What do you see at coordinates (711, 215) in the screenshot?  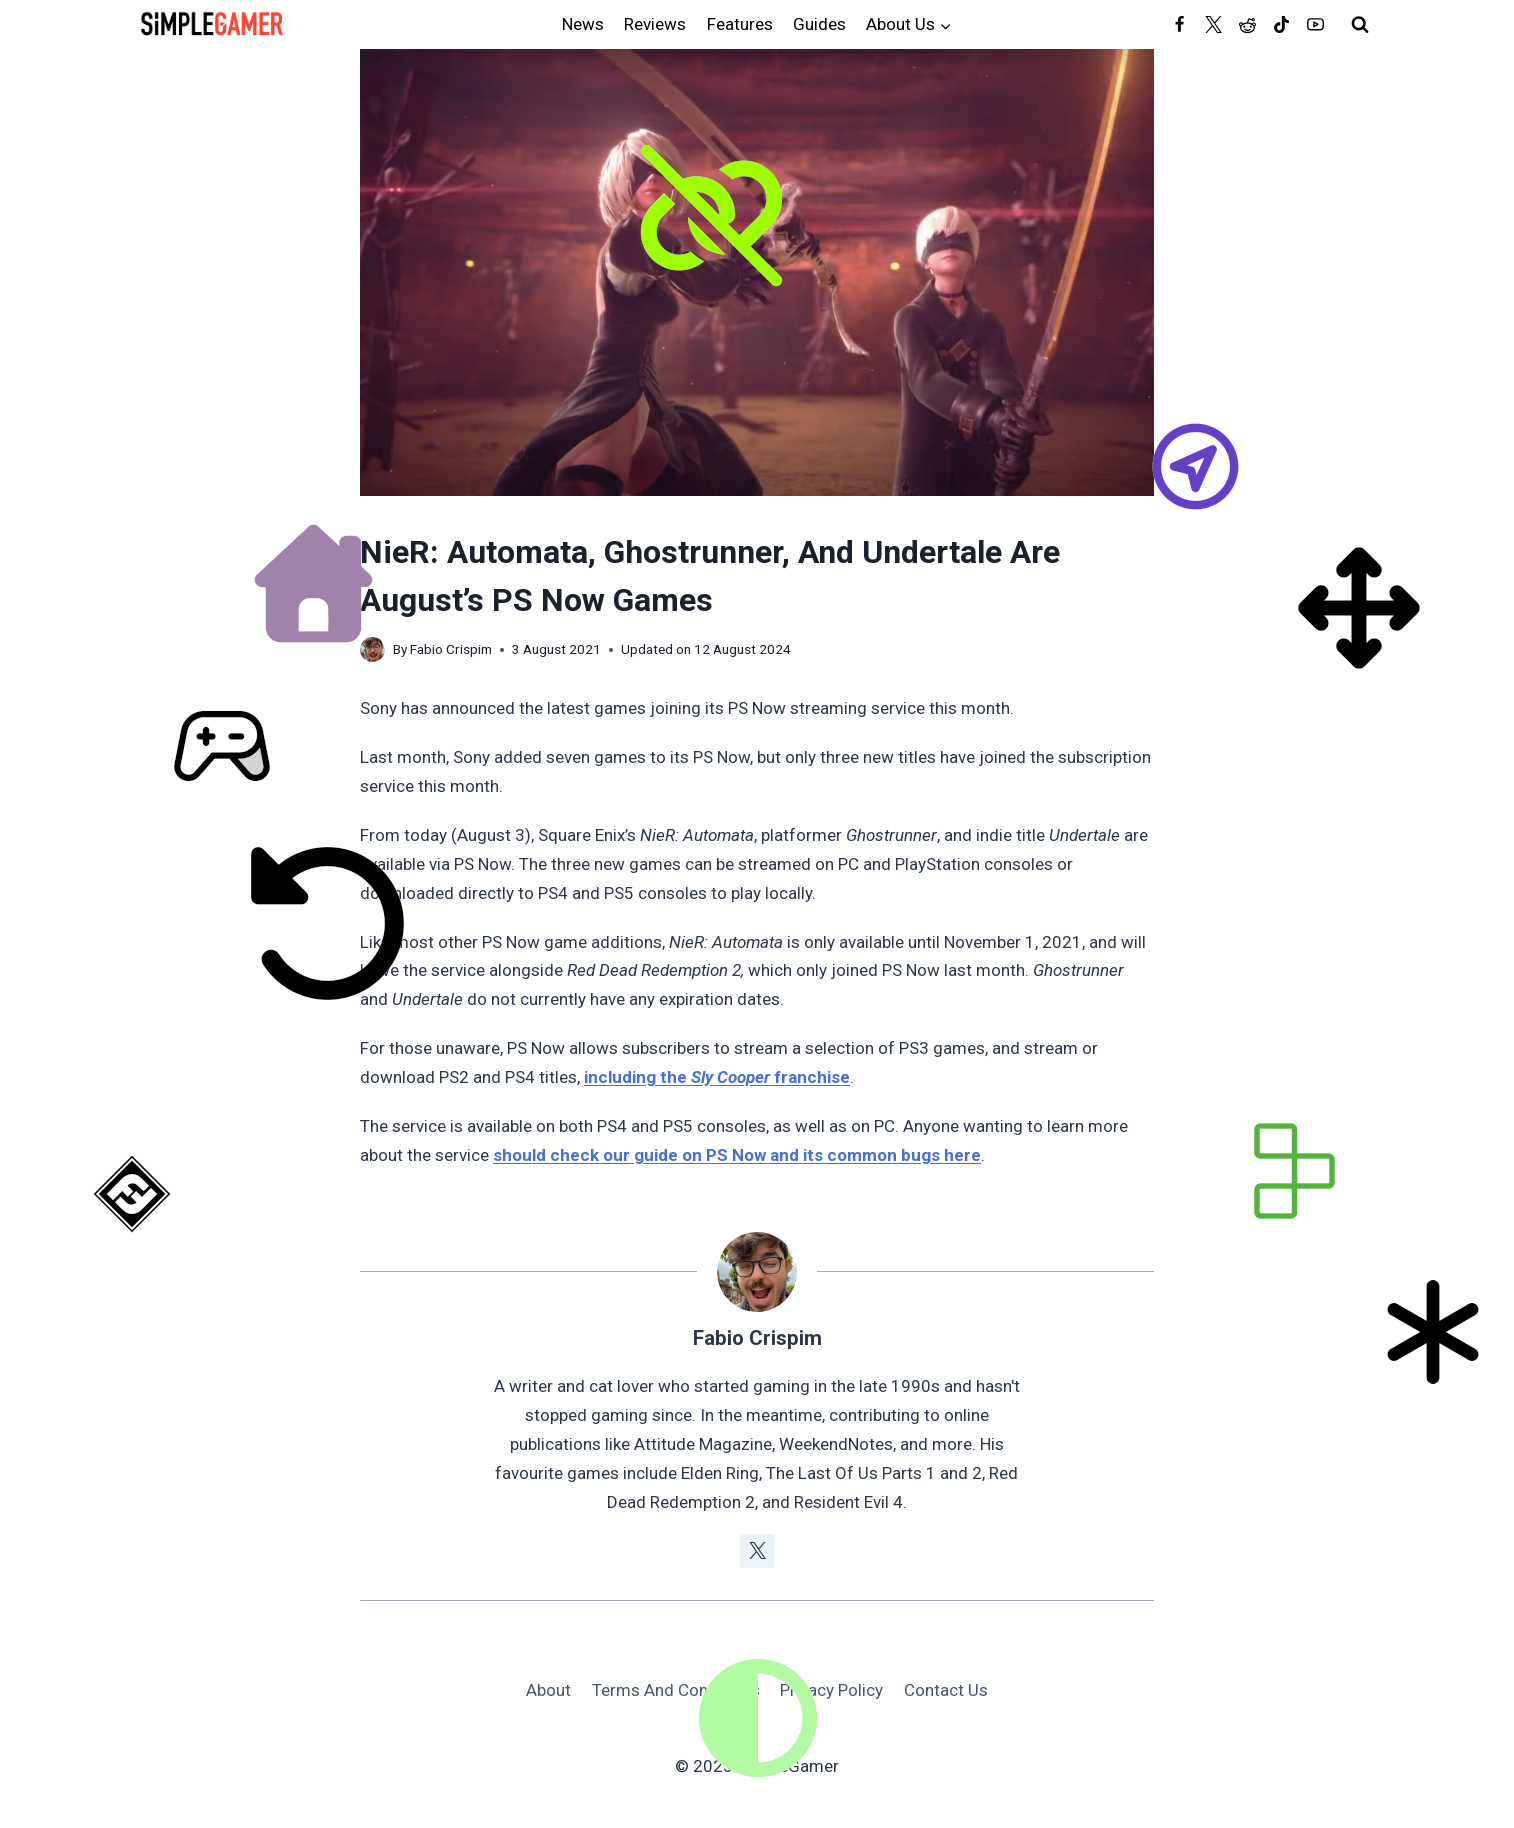 I see `unlink or disconnect items` at bounding box center [711, 215].